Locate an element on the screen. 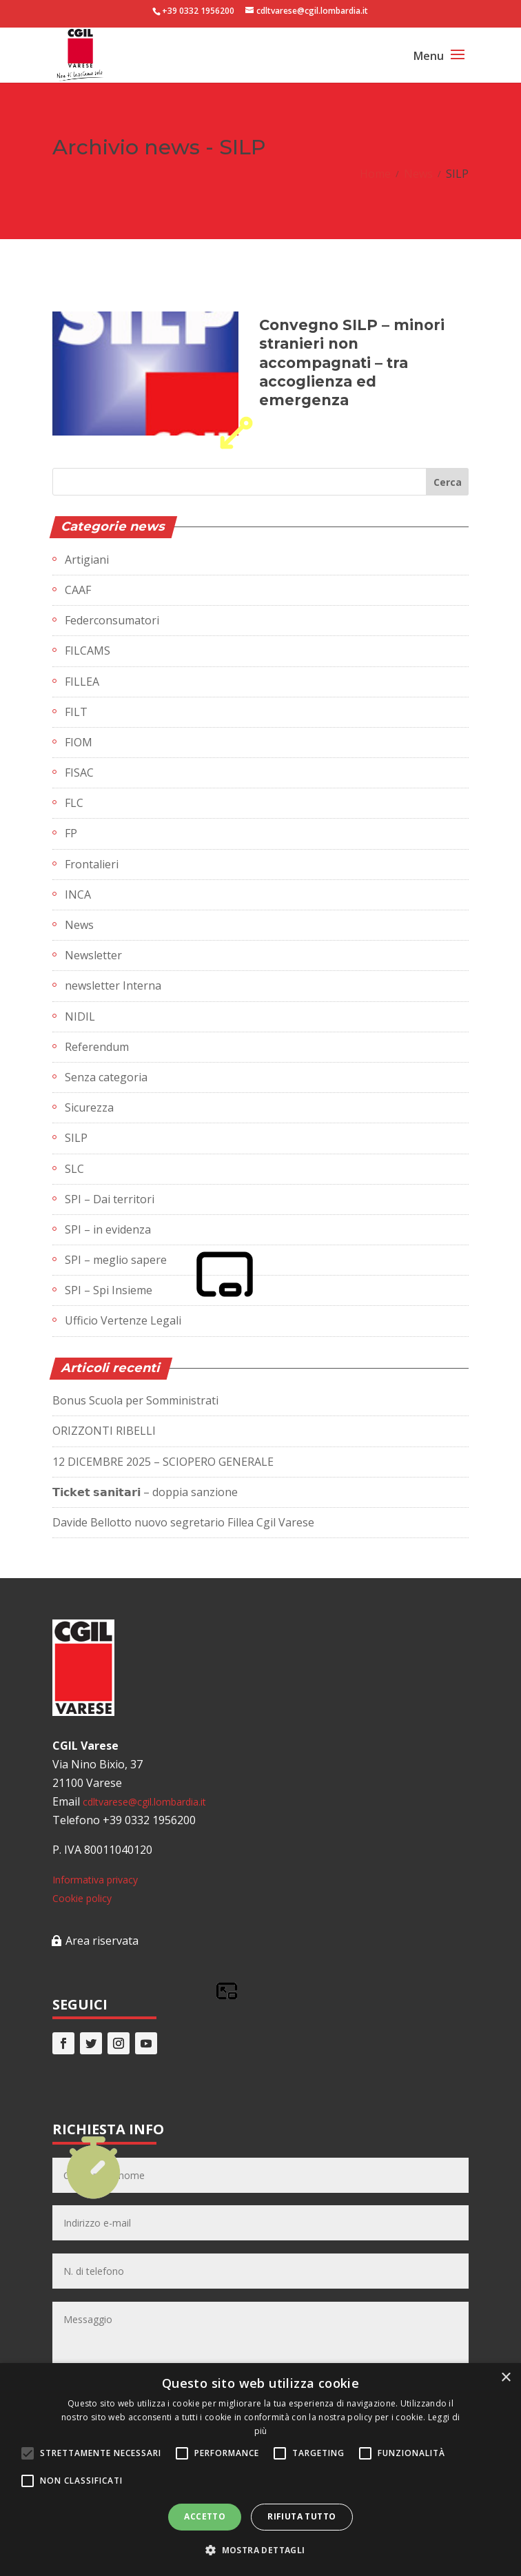 The width and height of the screenshot is (521, 2576). start a timer or countdown is located at coordinates (93, 2169).